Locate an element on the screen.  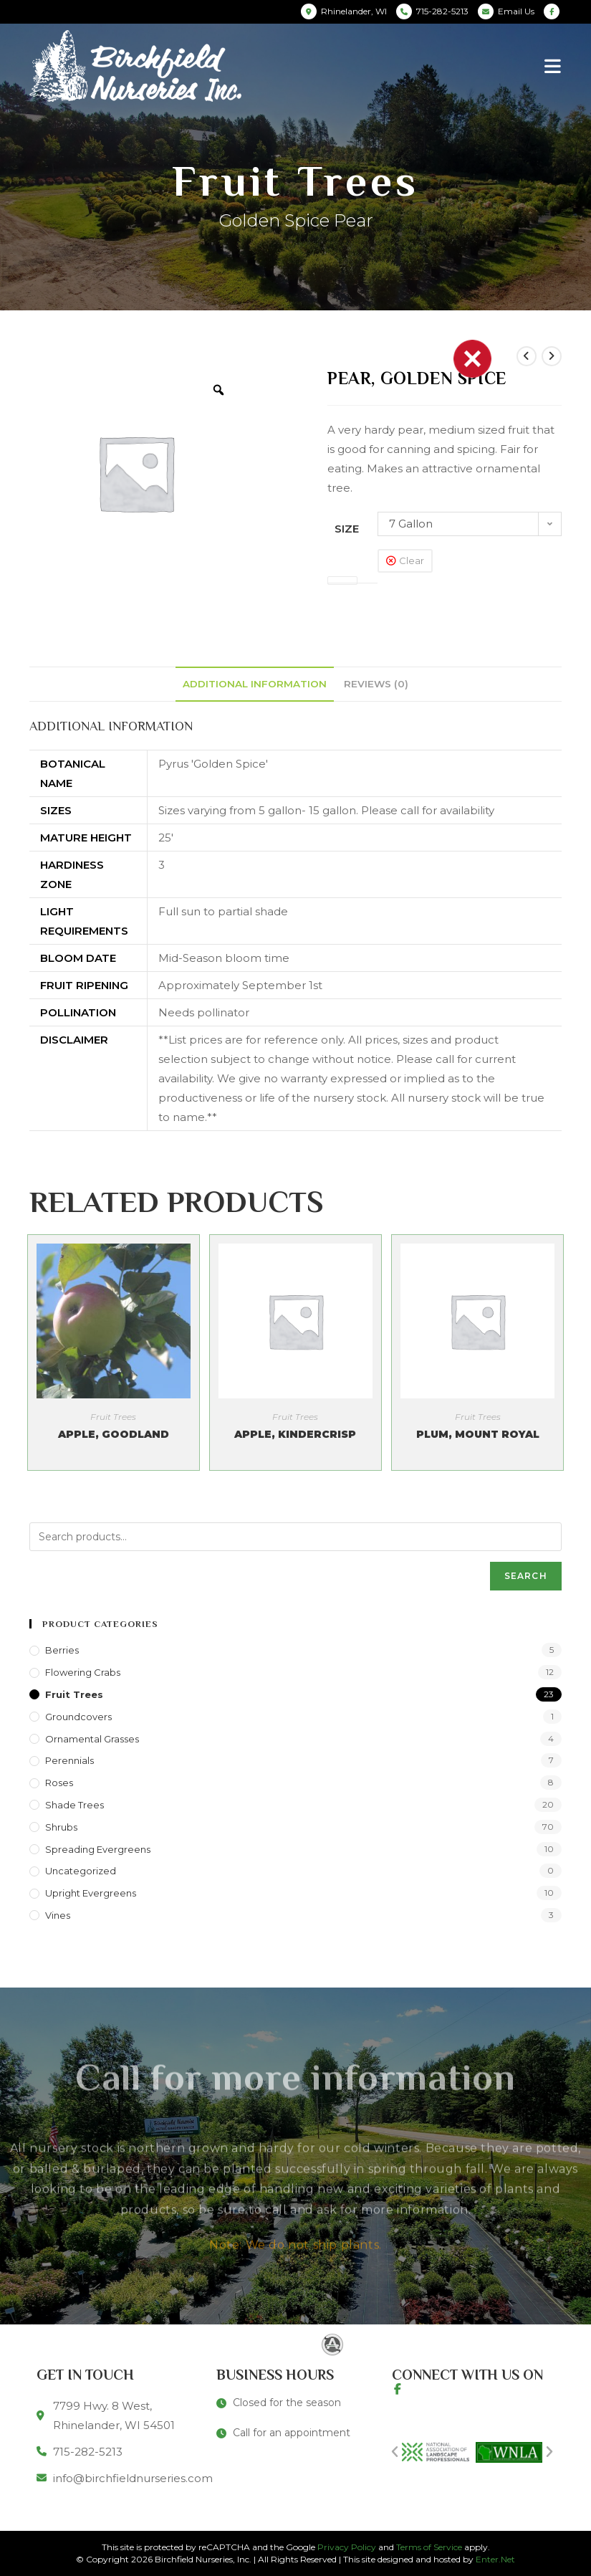
close the current window or dialog is located at coordinates (472, 358).